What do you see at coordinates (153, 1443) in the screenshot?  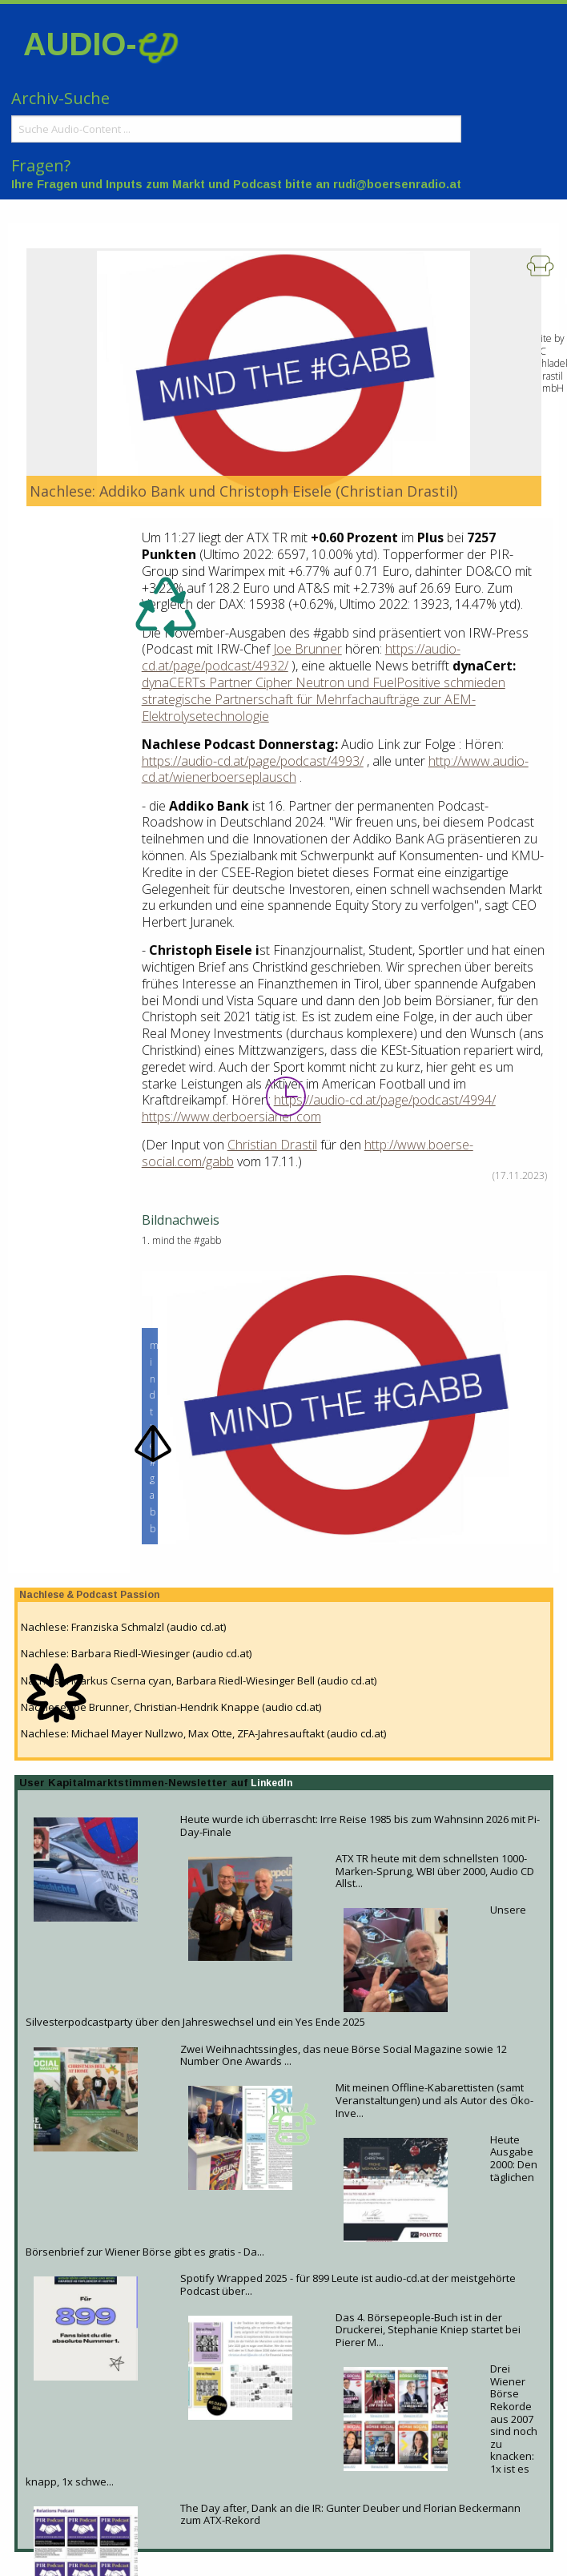 I see `view 3D model or object` at bounding box center [153, 1443].